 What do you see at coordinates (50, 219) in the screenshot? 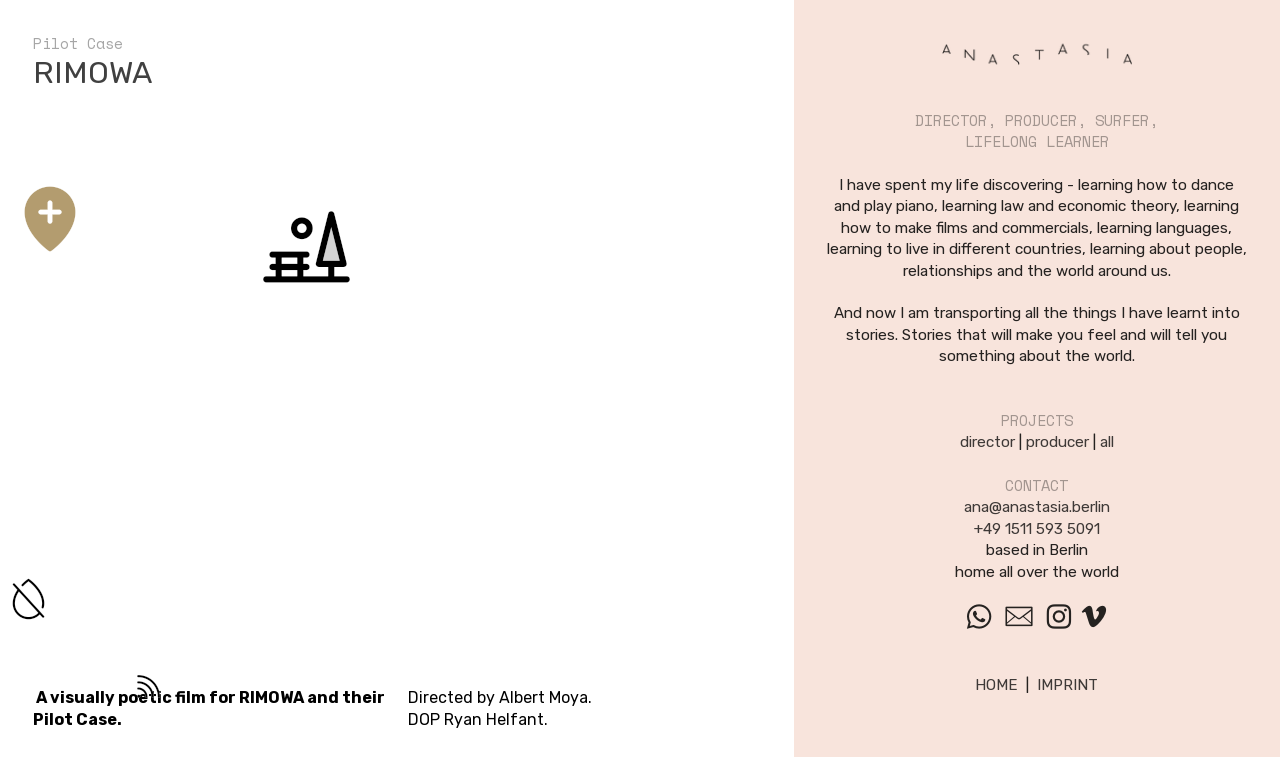
I see `add a new location pin` at bounding box center [50, 219].